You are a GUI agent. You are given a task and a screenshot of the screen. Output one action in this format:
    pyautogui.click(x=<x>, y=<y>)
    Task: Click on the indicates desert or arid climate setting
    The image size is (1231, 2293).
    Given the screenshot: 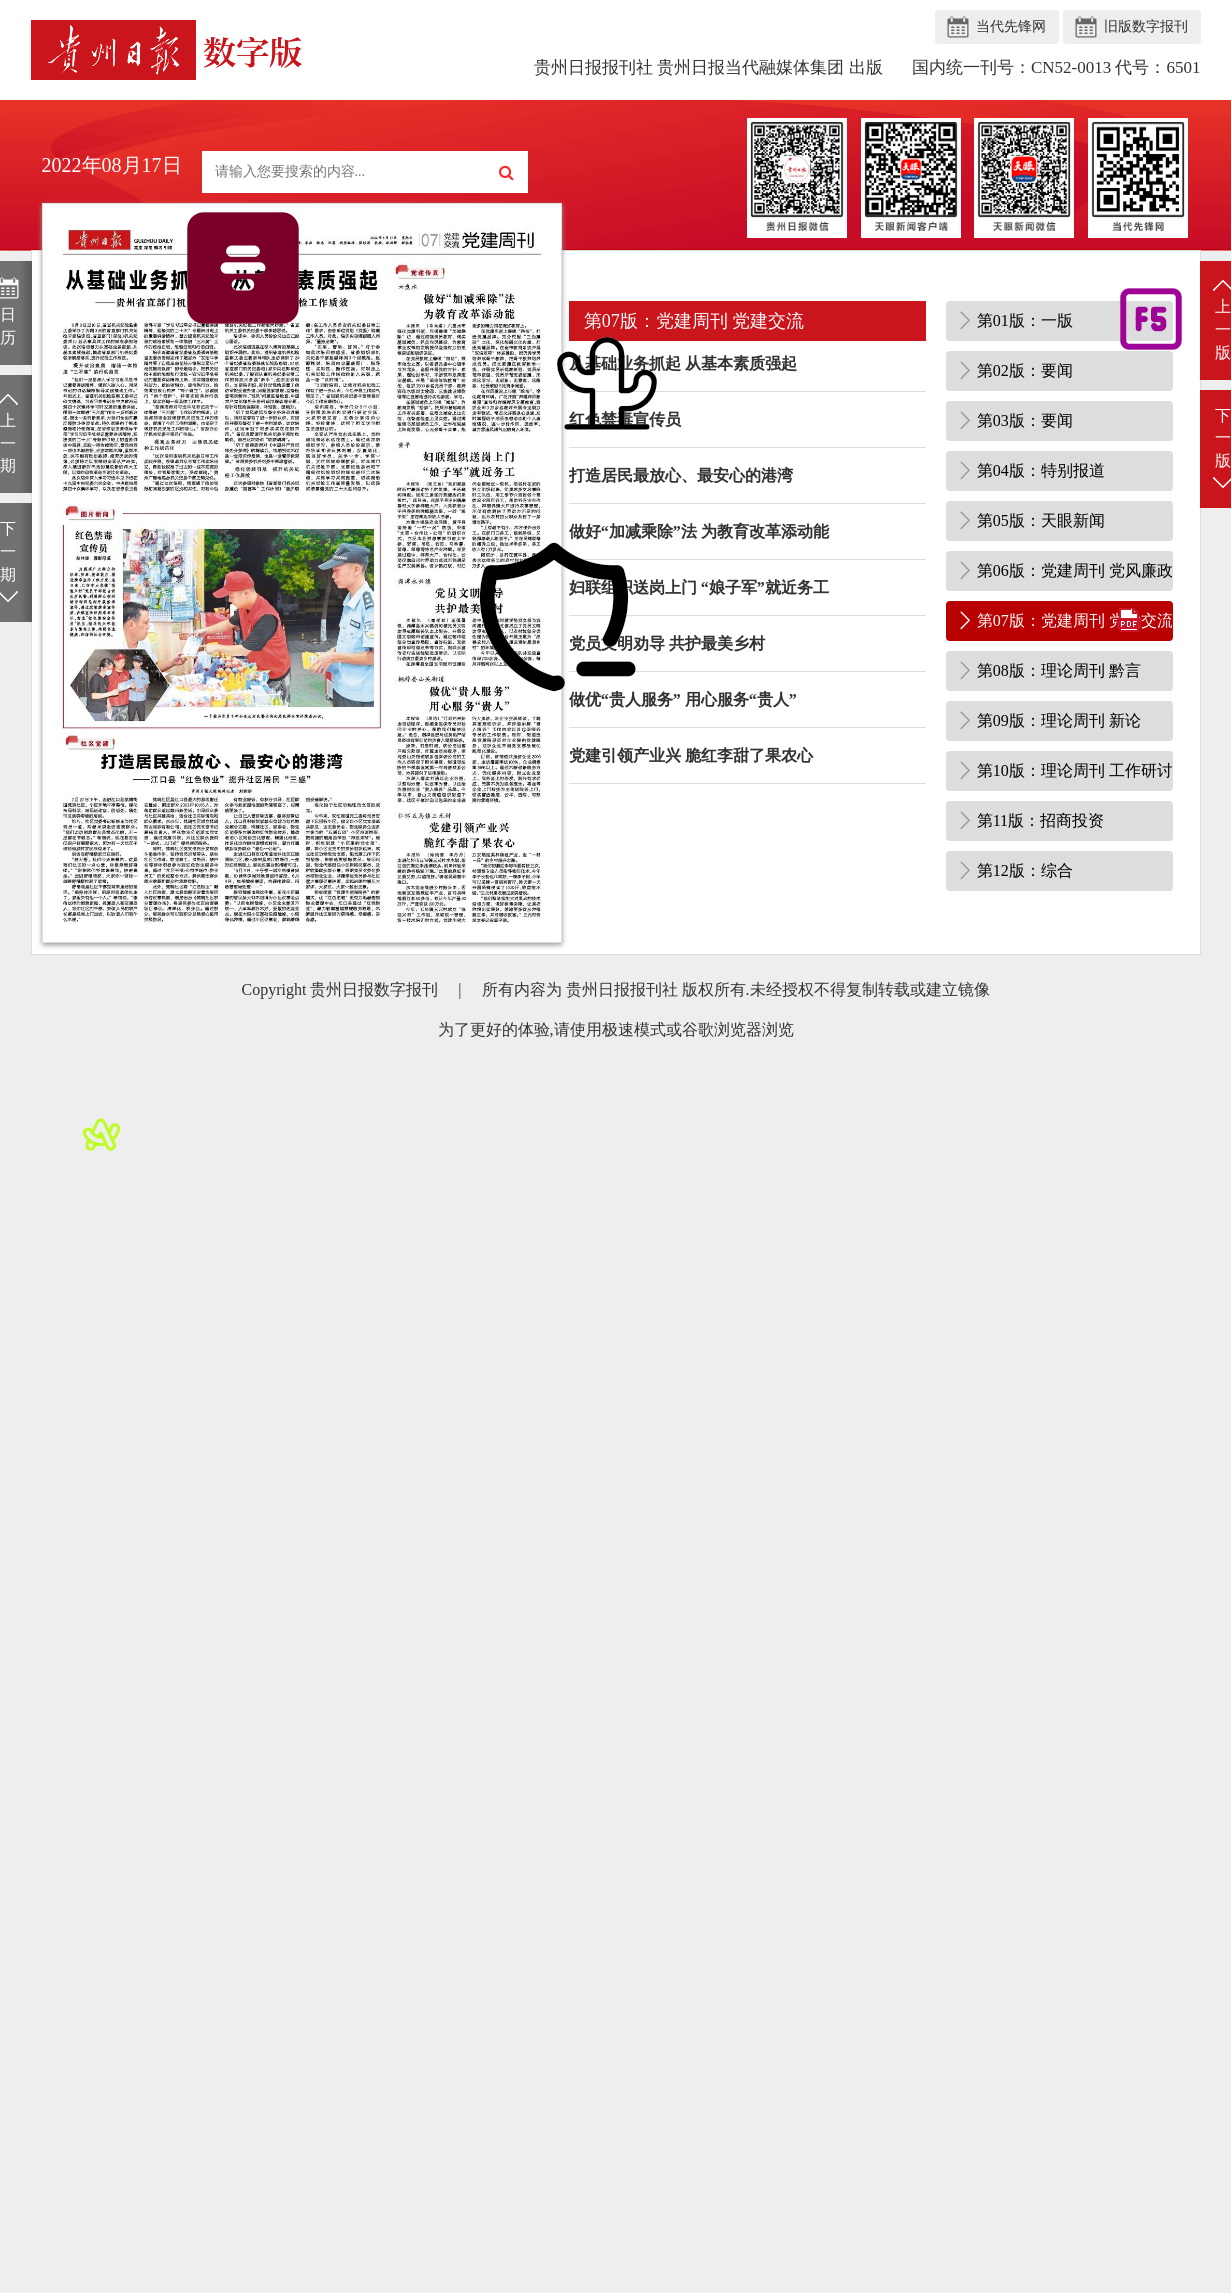 What is the action you would take?
    pyautogui.click(x=607, y=387)
    